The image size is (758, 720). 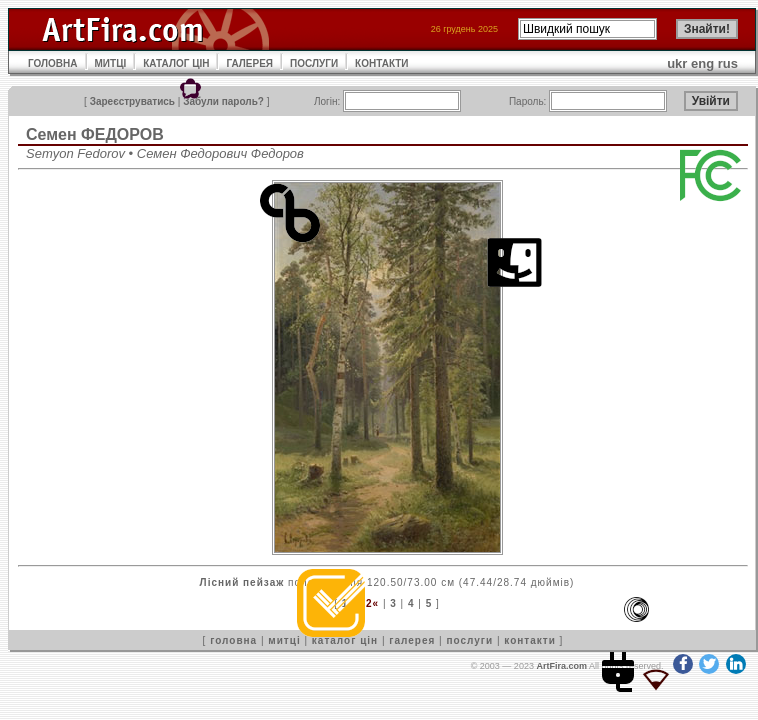 What do you see at coordinates (190, 88) in the screenshot?
I see `webrtc logo indicating real-time communication features` at bounding box center [190, 88].